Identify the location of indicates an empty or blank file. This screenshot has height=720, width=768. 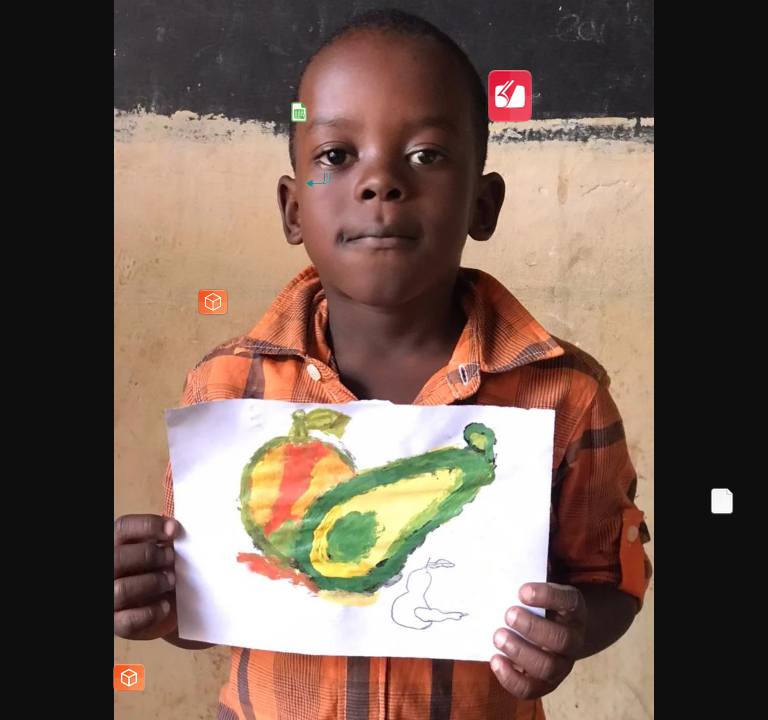
(722, 501).